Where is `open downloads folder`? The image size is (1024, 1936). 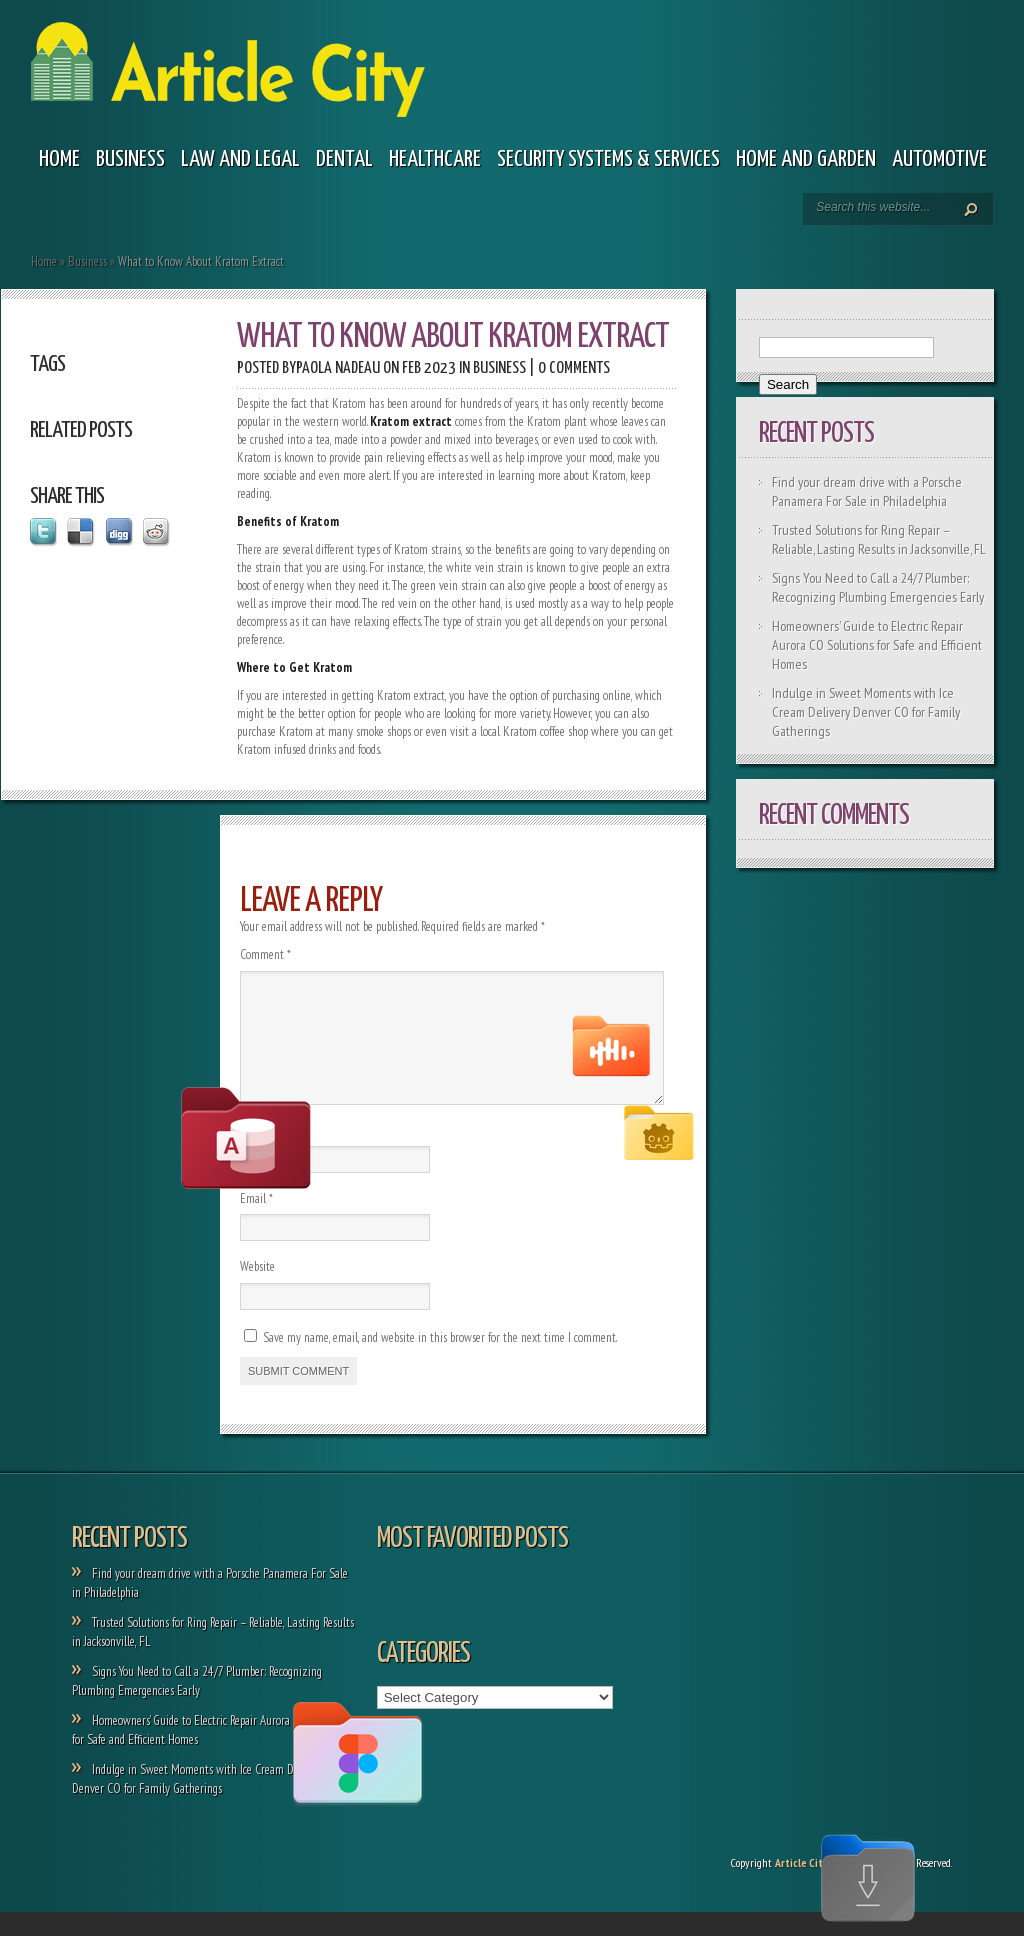 open downloads folder is located at coordinates (868, 1878).